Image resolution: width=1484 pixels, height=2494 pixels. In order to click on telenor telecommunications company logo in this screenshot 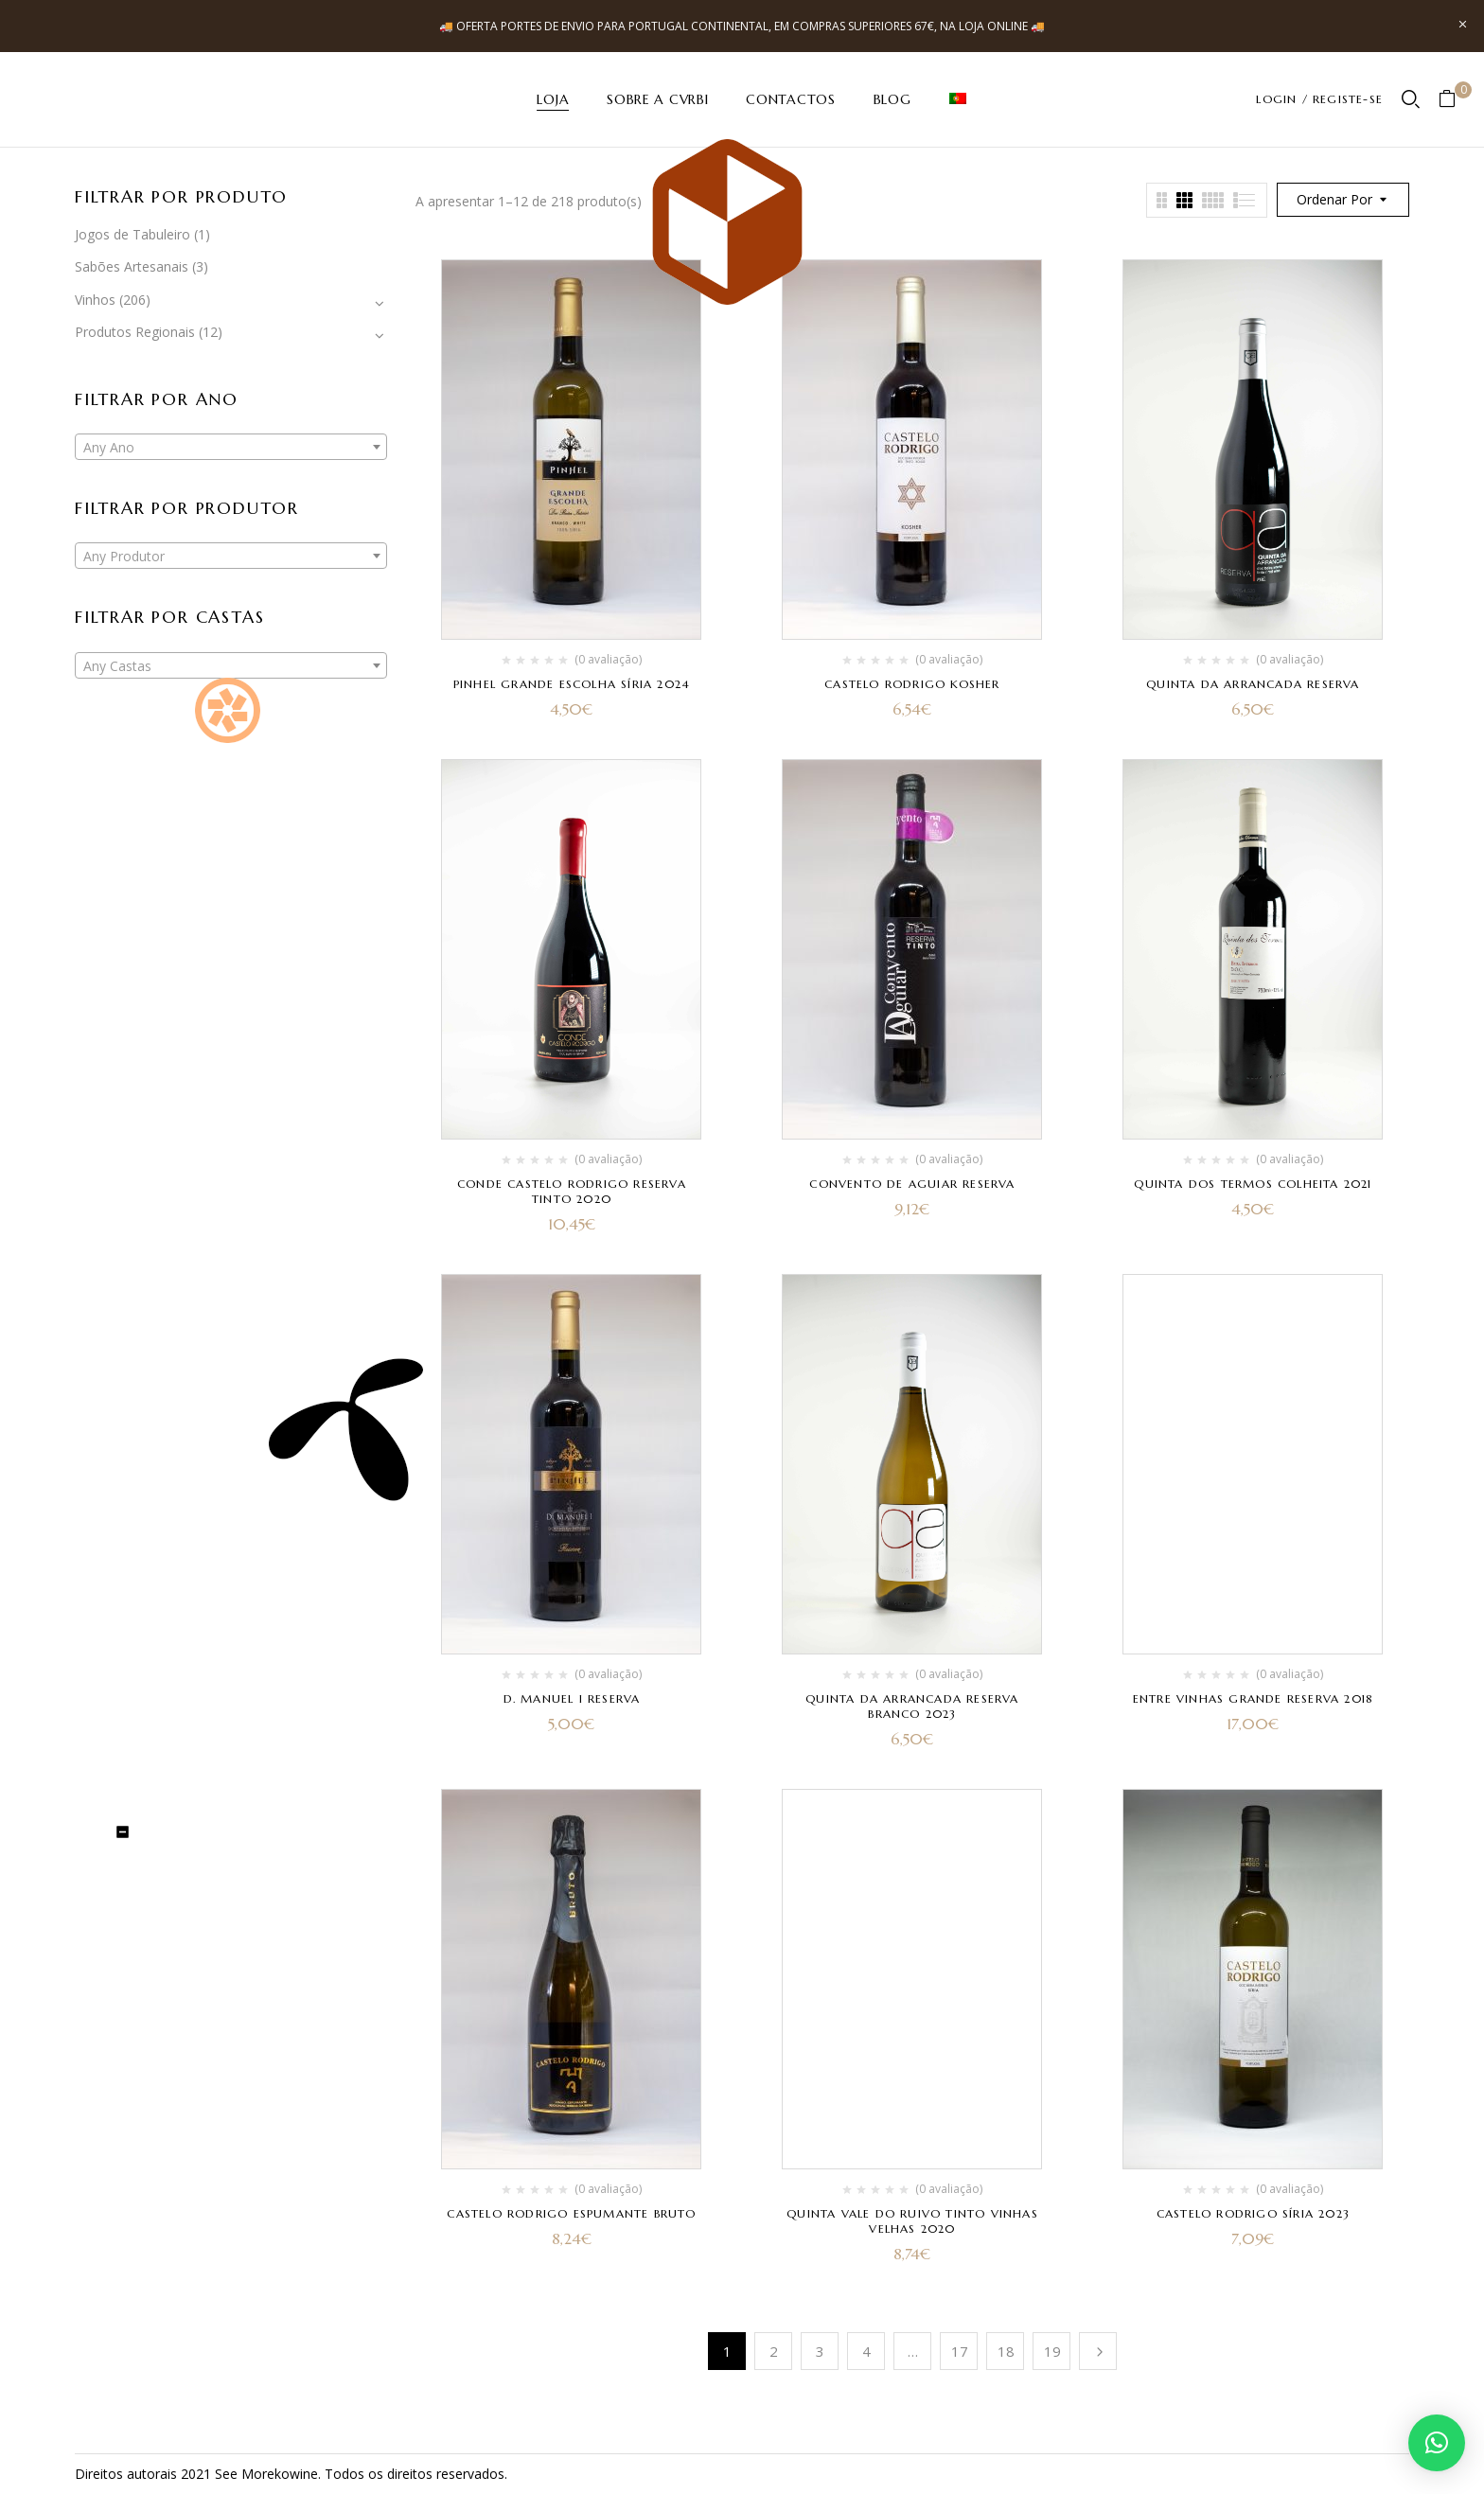, I will do `click(345, 1429)`.